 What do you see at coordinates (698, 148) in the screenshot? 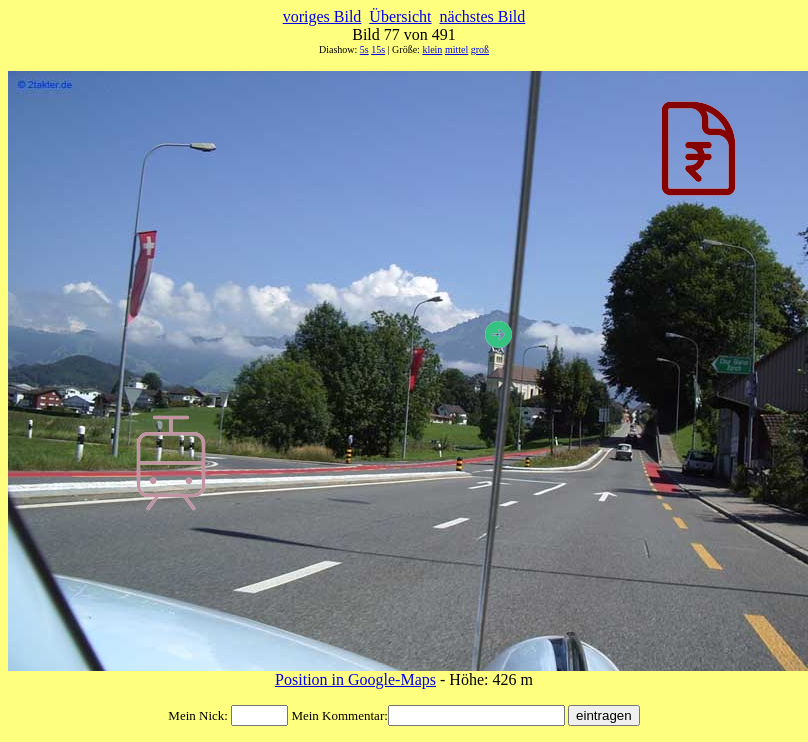
I see `view rupee payment document` at bounding box center [698, 148].